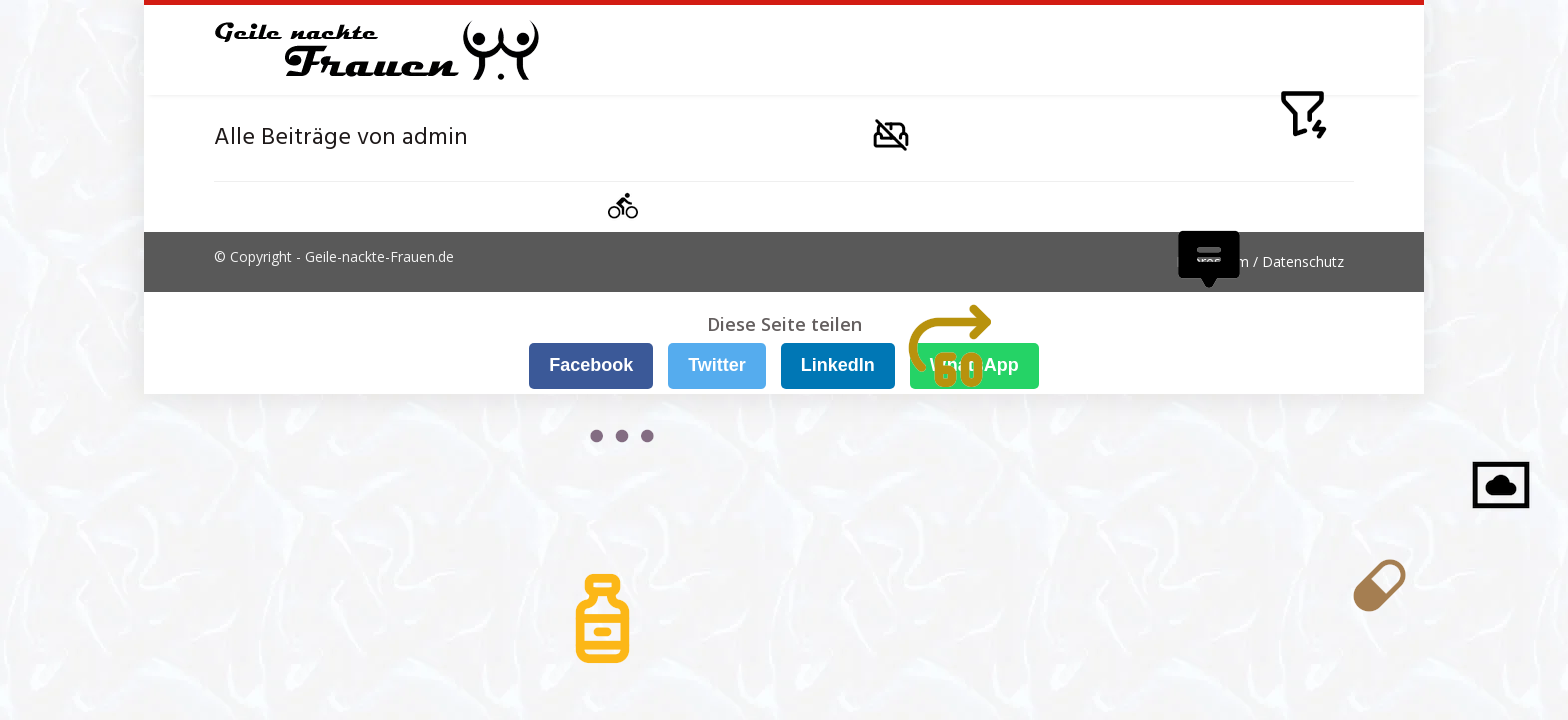 The height and width of the screenshot is (720, 1568). Describe the element at coordinates (891, 135) in the screenshot. I see `indicates furniture or seating is unavailable` at that location.